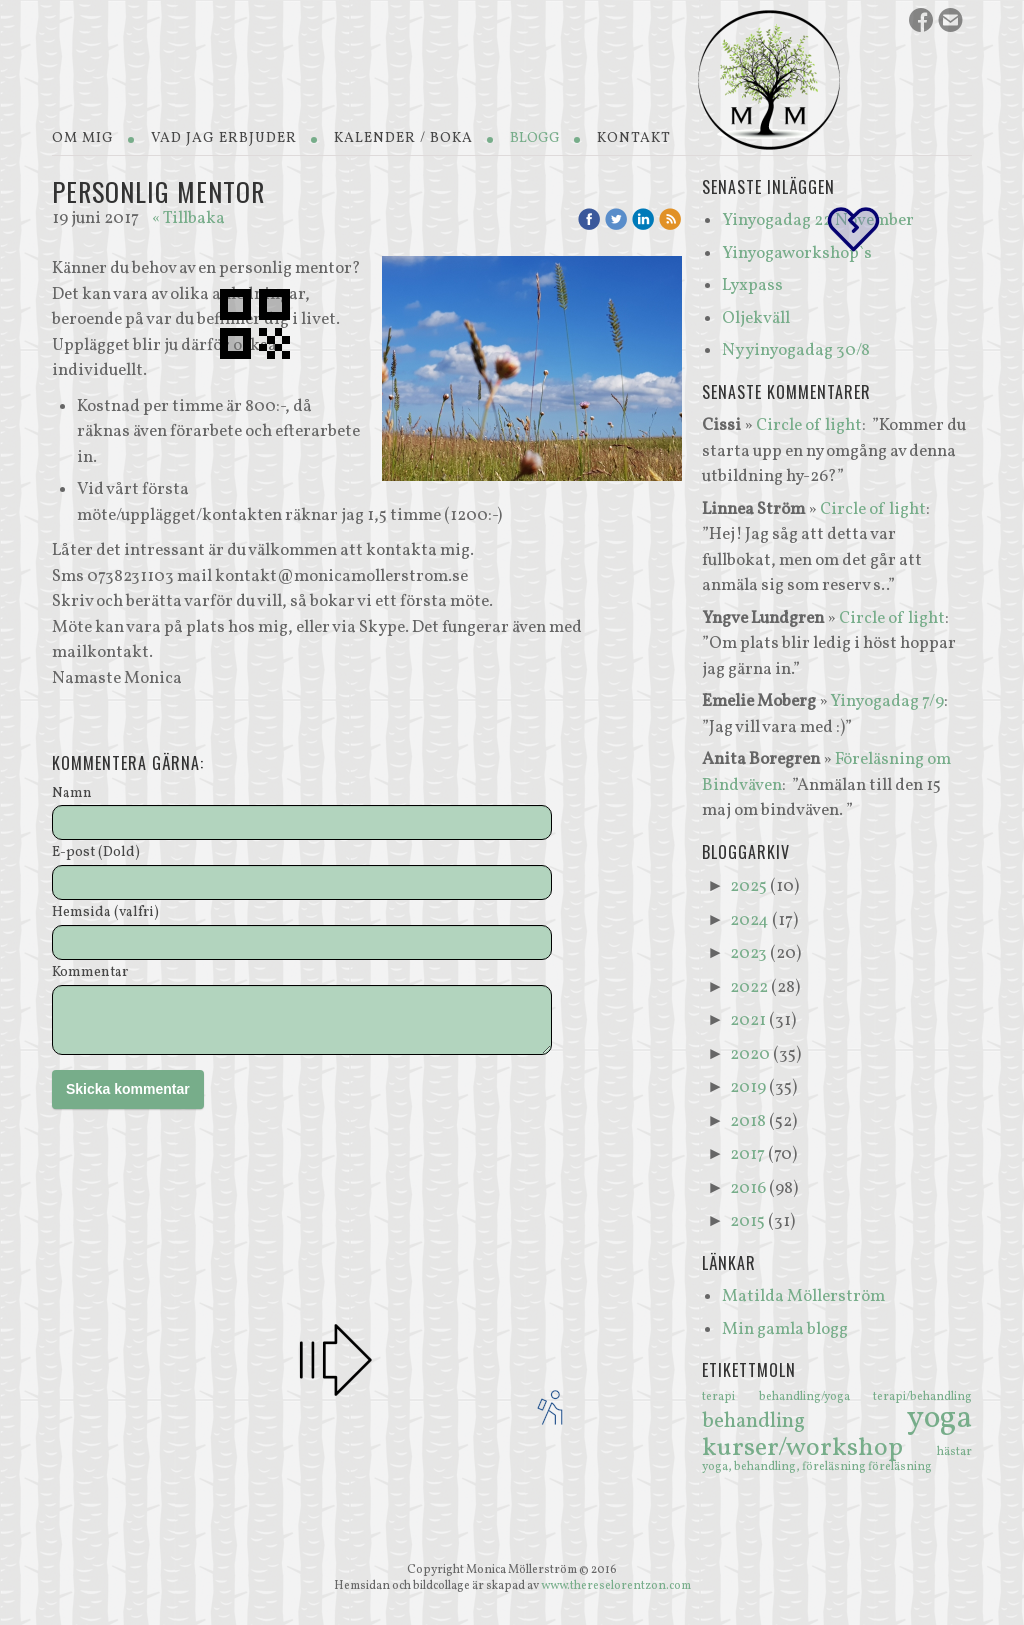 The height and width of the screenshot is (1625, 1024). What do you see at coordinates (333, 1360) in the screenshot?
I see `skip forward or advance to the next item` at bounding box center [333, 1360].